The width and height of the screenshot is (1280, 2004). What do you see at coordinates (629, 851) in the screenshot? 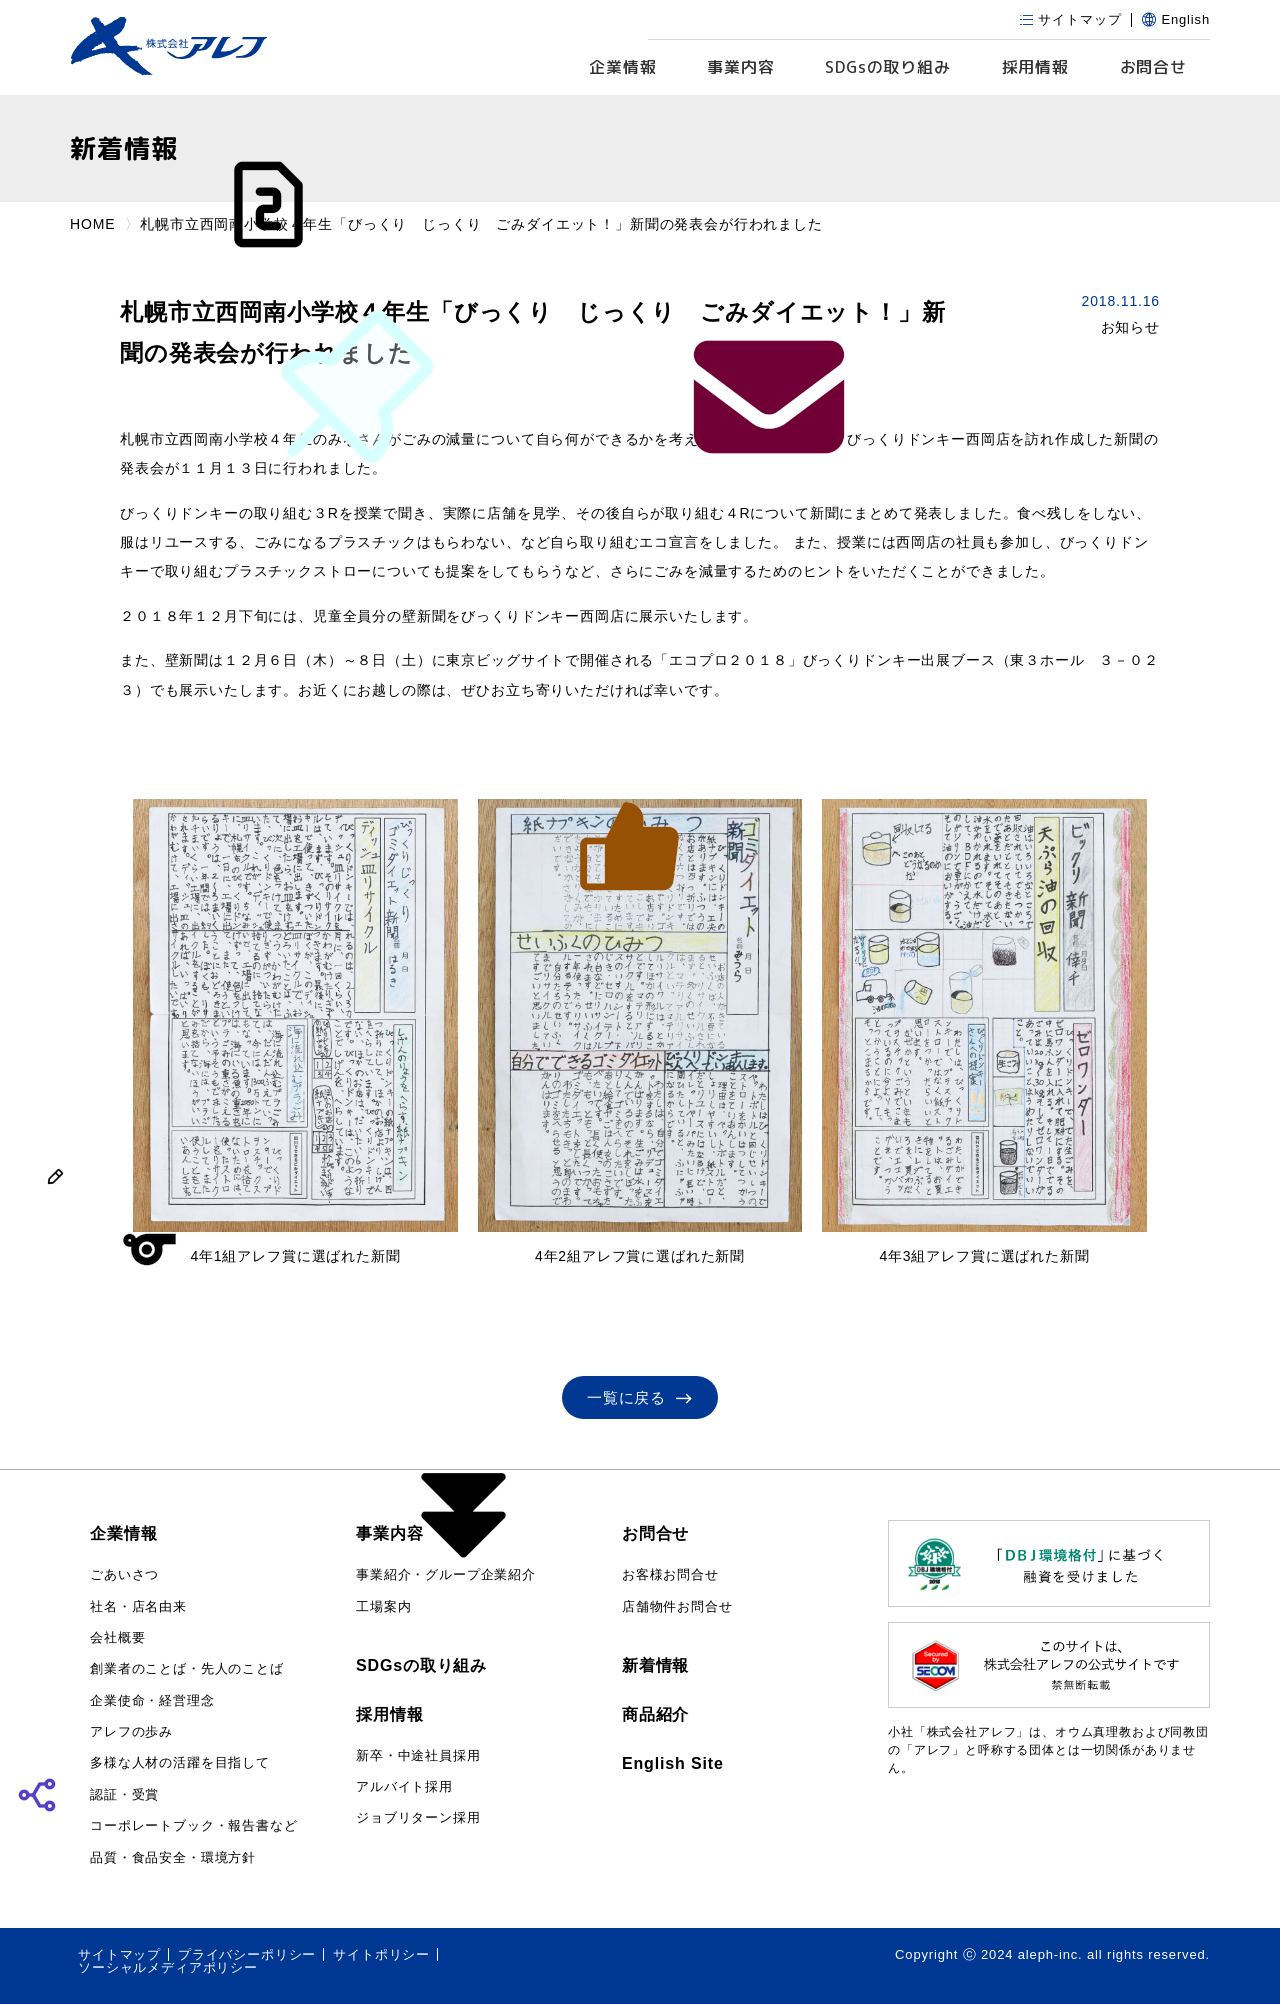
I see `like or approve content` at bounding box center [629, 851].